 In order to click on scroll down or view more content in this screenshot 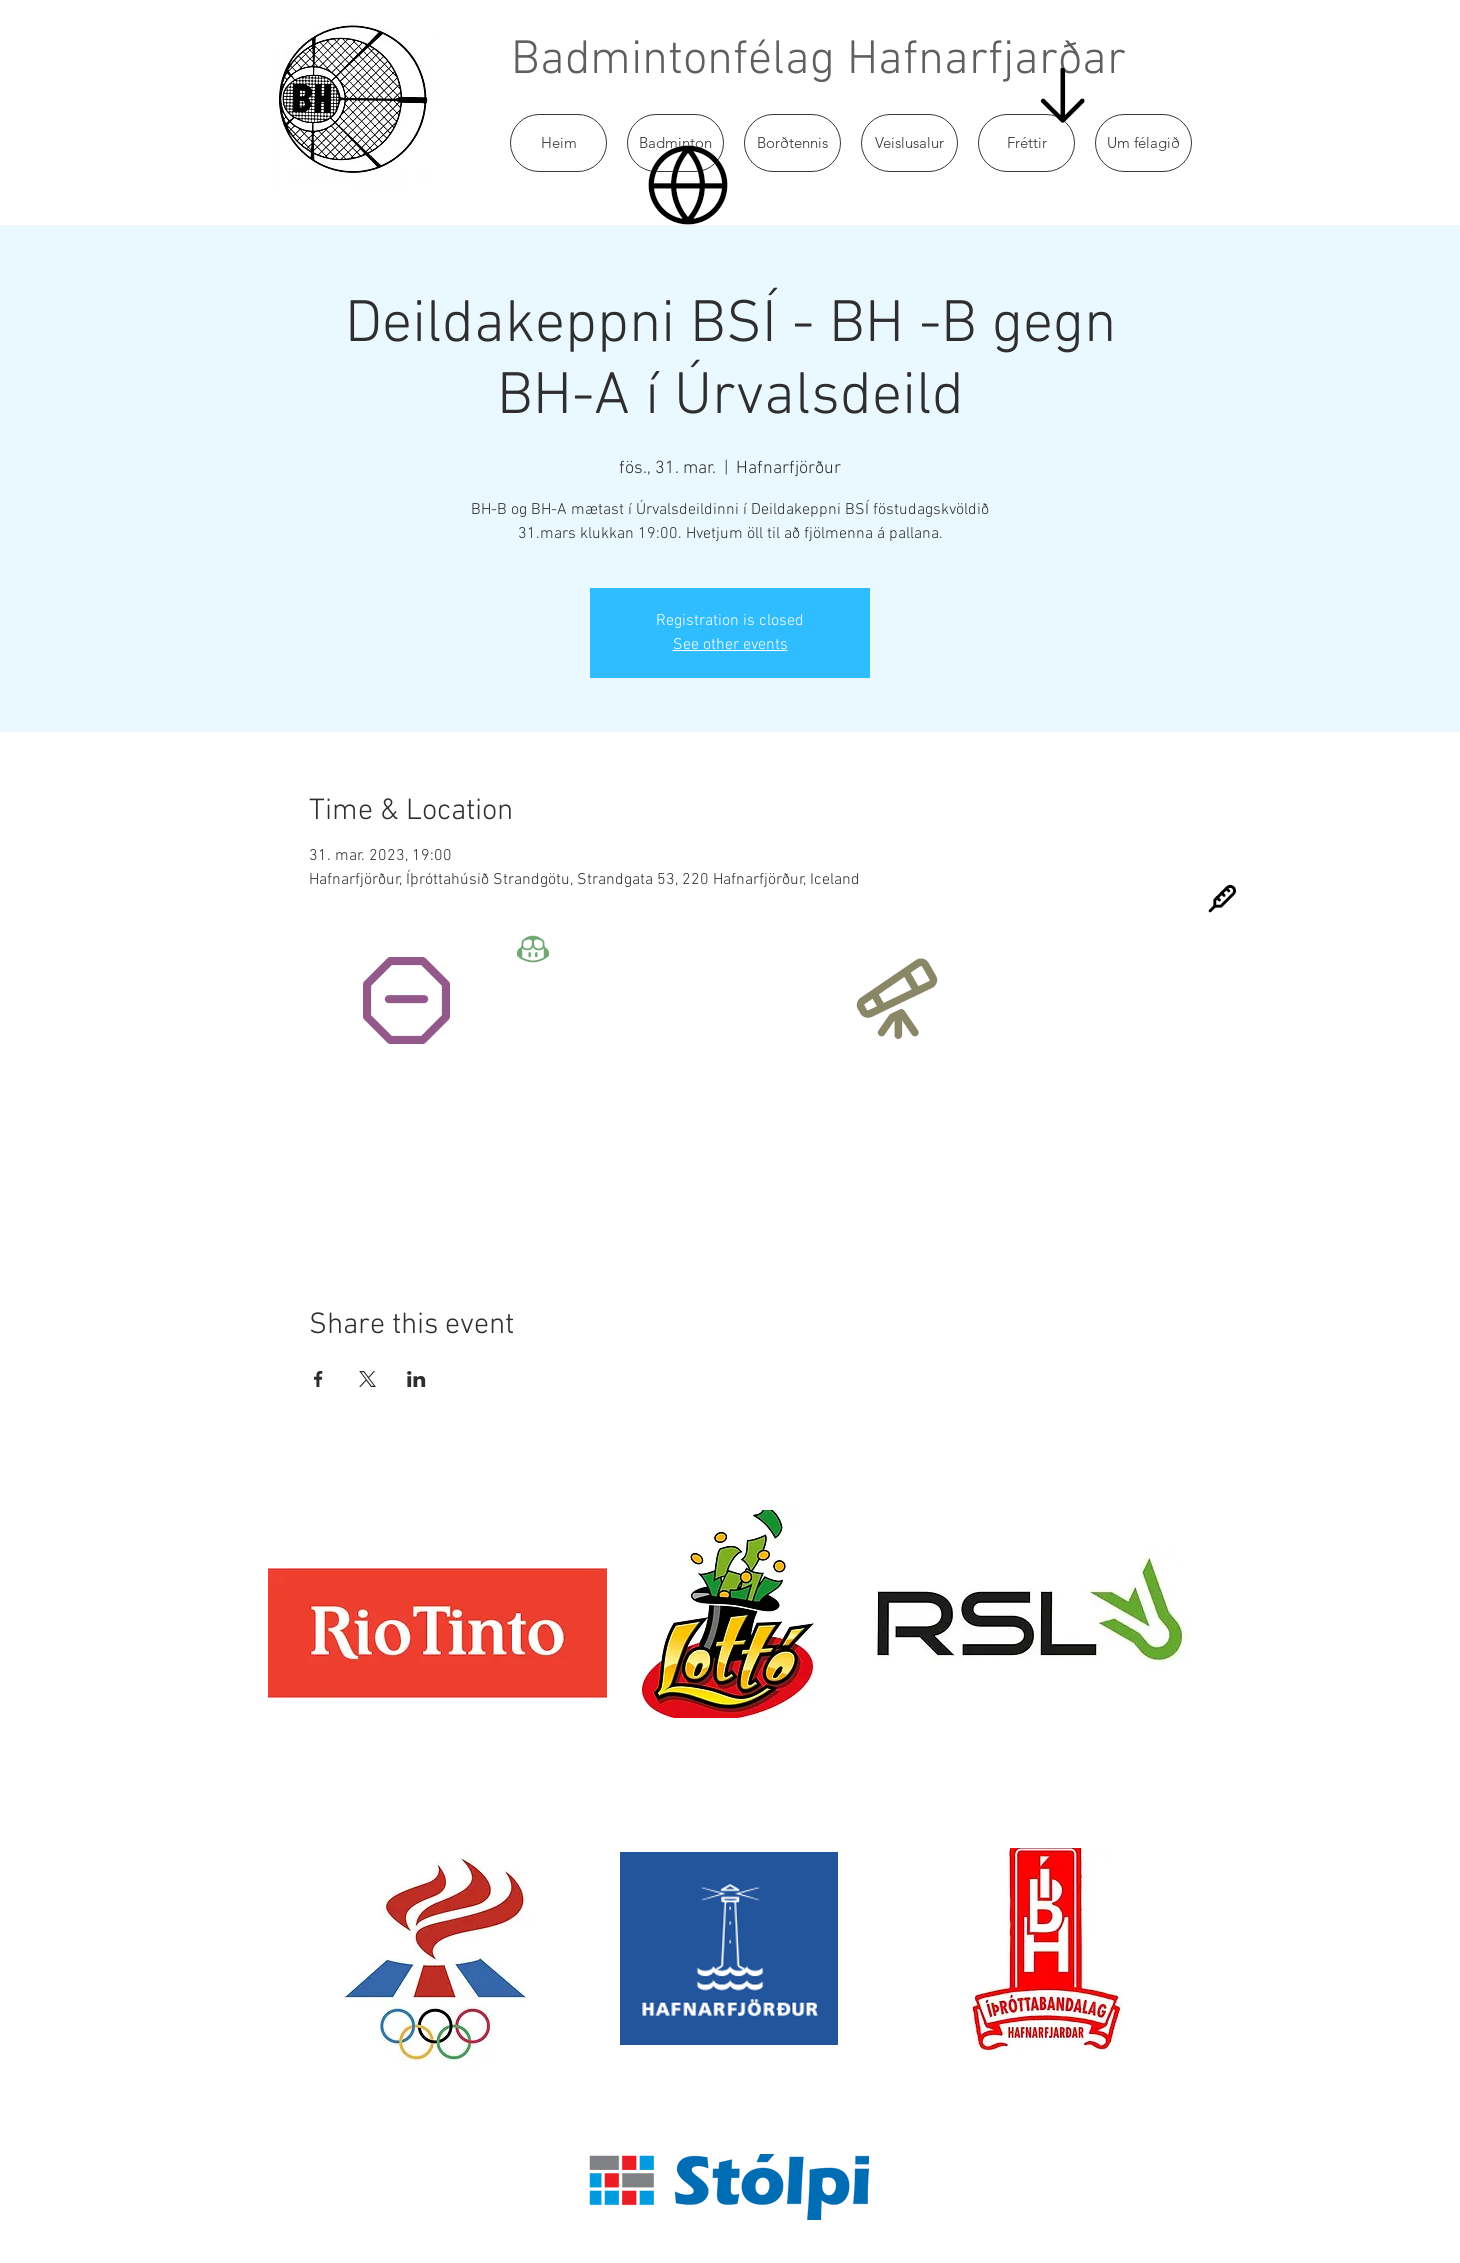, I will do `click(1063, 95)`.